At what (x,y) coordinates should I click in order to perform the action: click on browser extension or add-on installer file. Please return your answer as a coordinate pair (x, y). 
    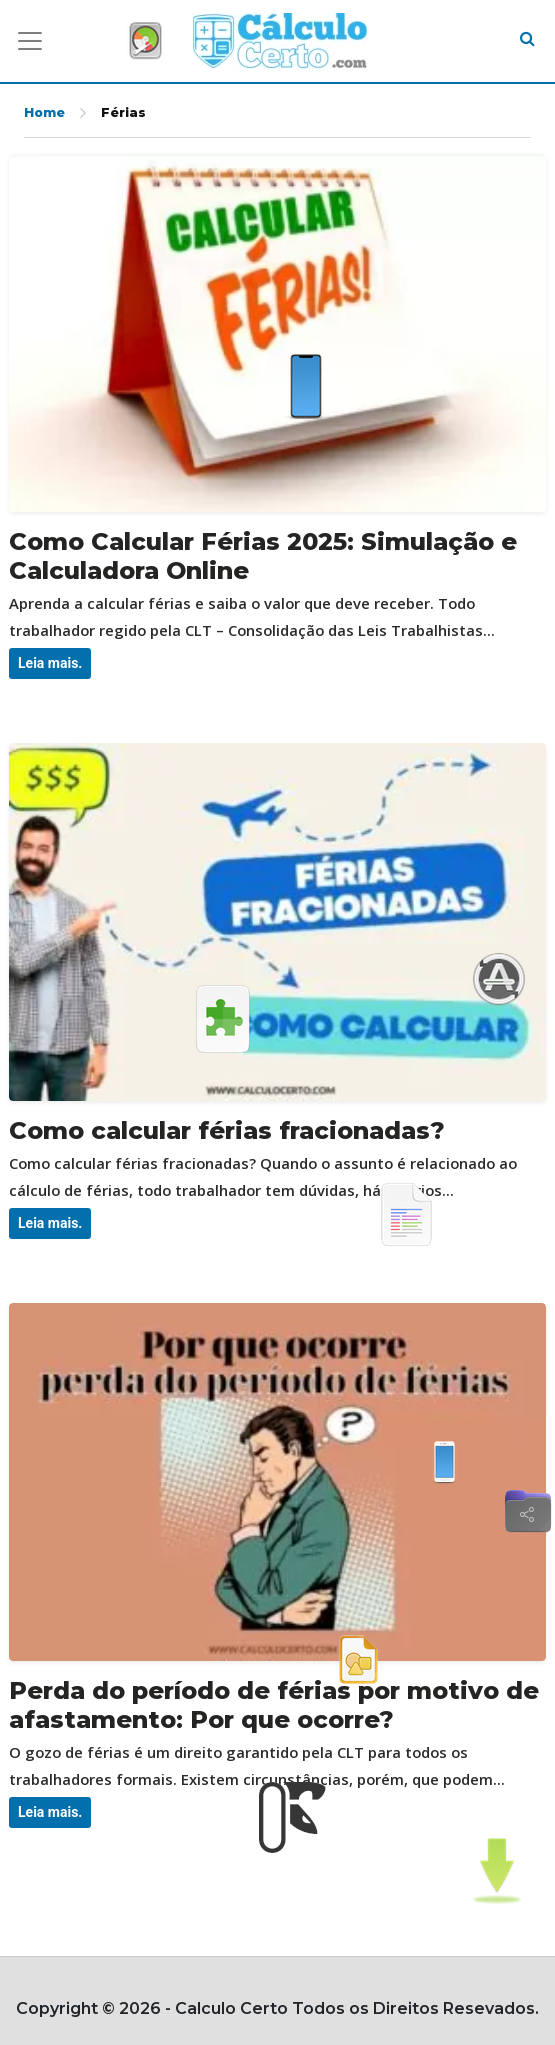
    Looking at the image, I should click on (223, 1019).